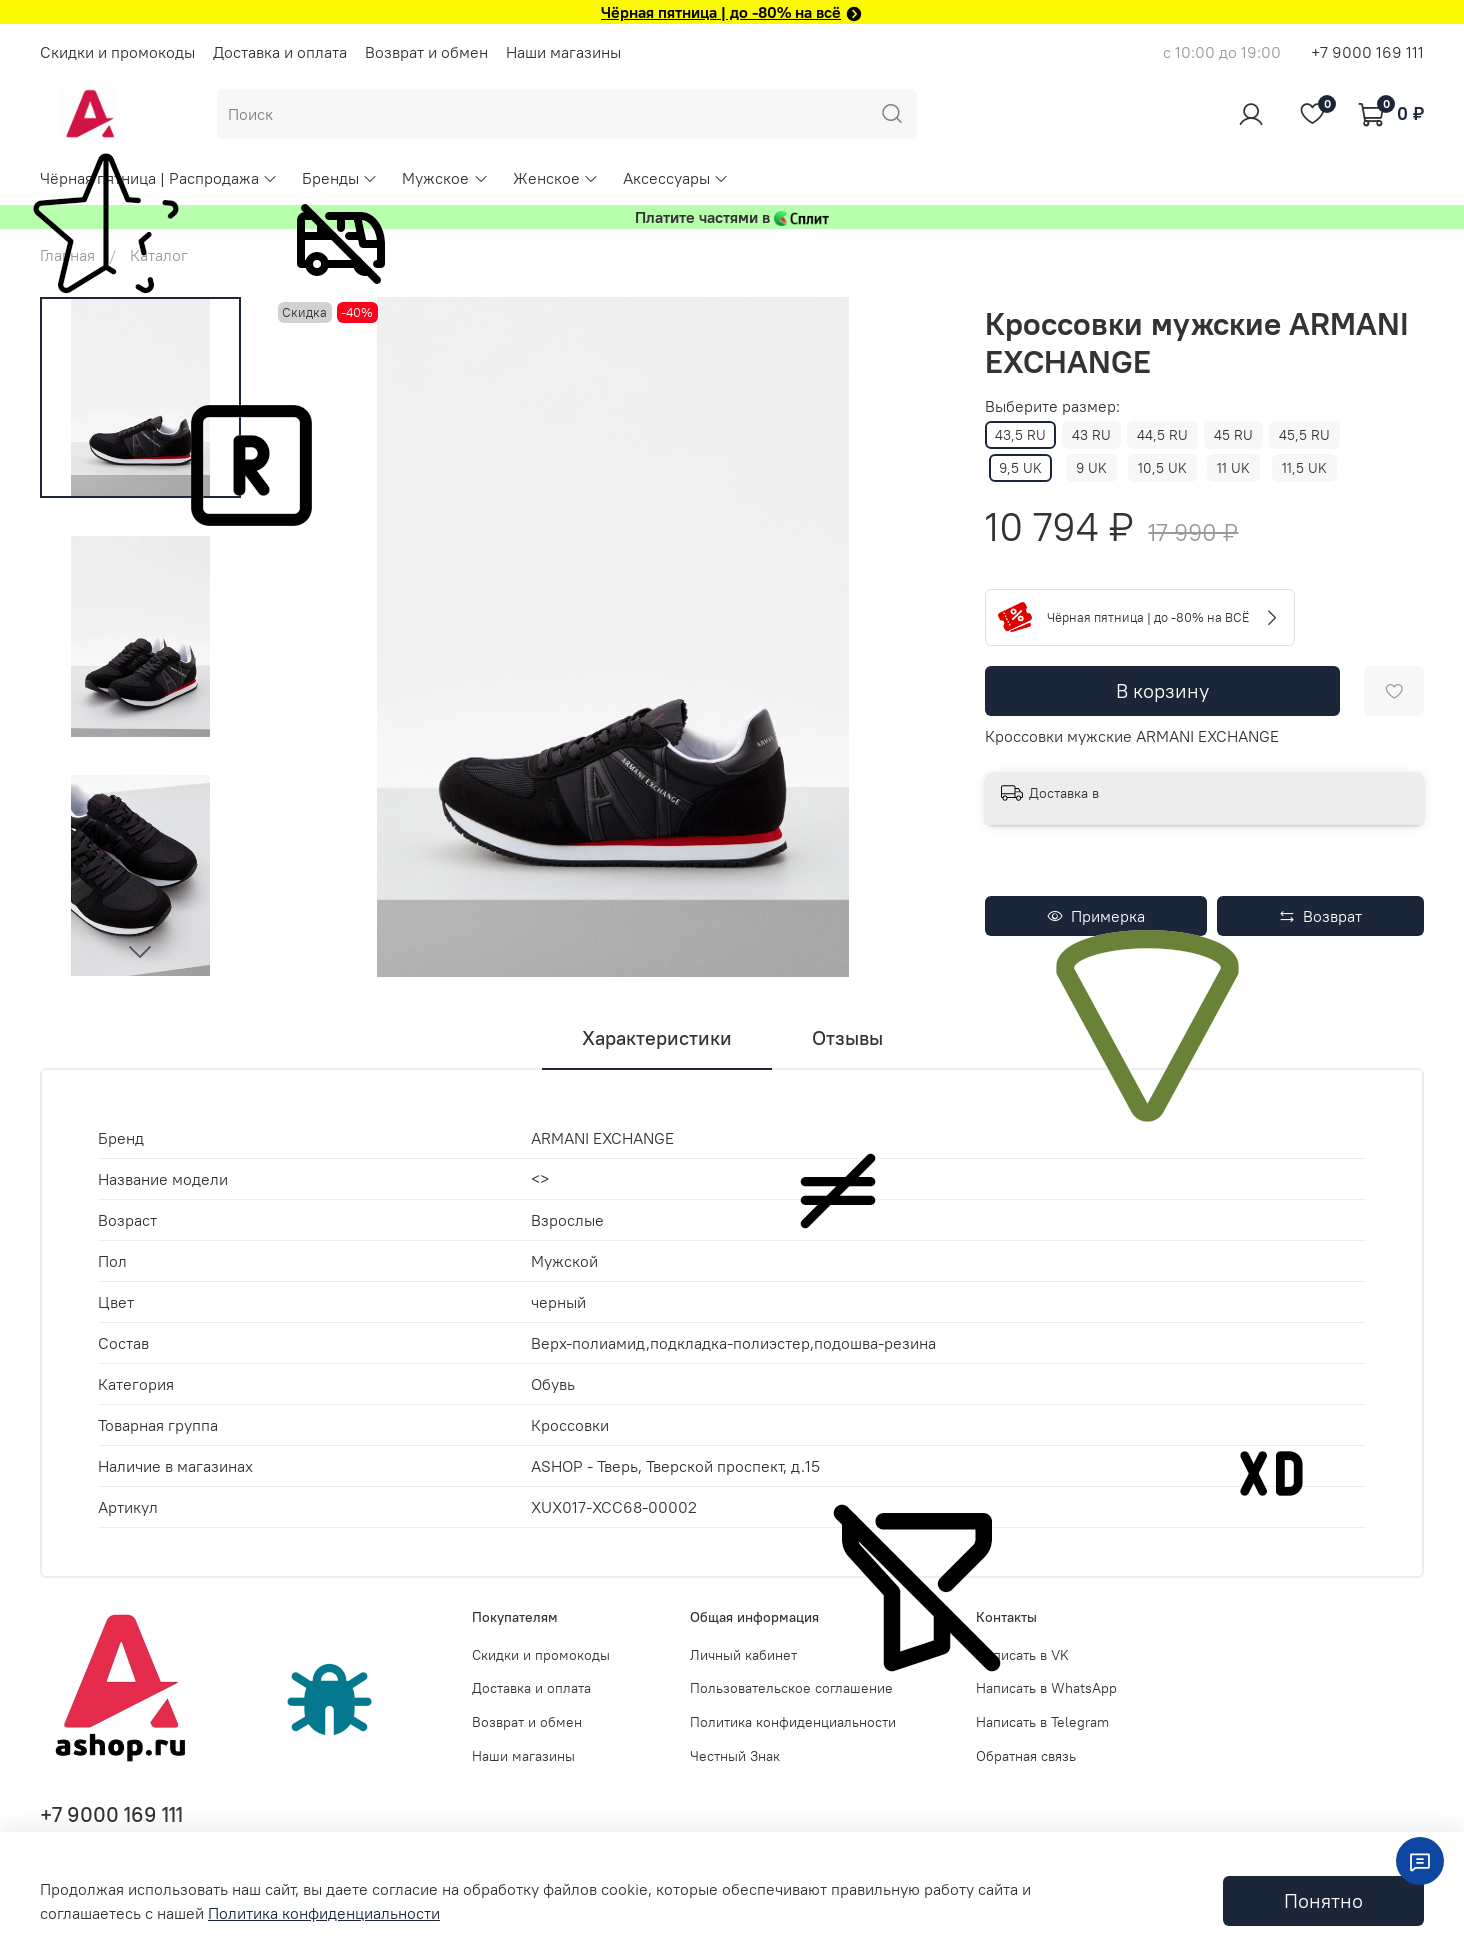  Describe the element at coordinates (251, 465) in the screenshot. I see `indicates a rating or review section` at that location.